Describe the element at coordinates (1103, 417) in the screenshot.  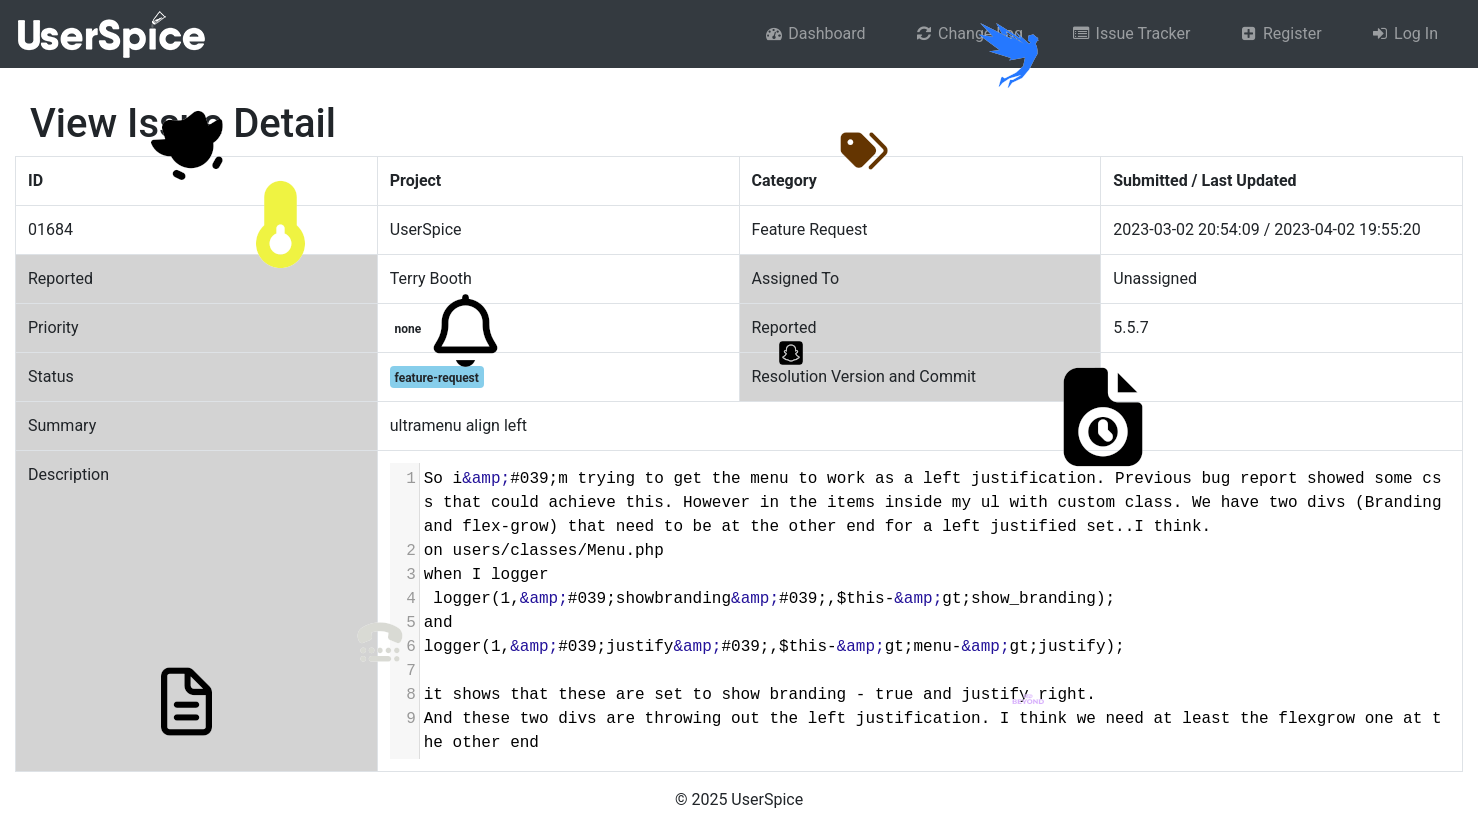
I see `view file history or recent activity` at that location.